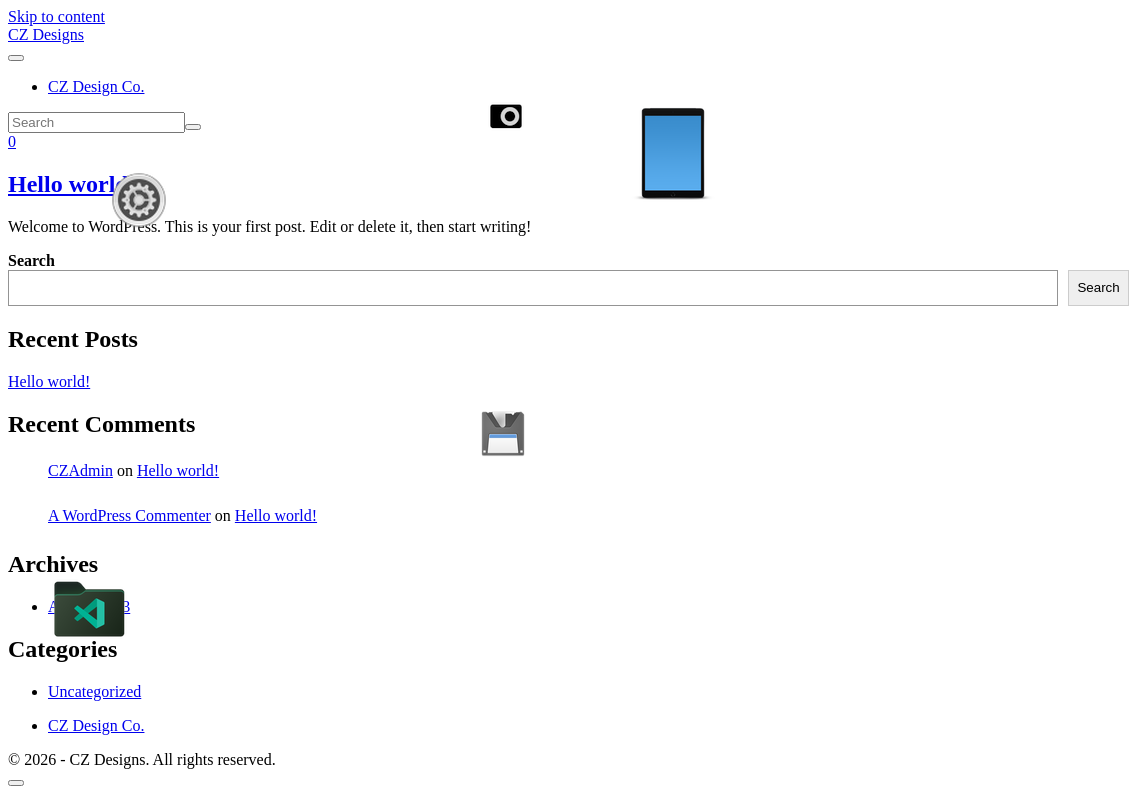 Image resolution: width=1137 pixels, height=795 pixels. Describe the element at coordinates (89, 611) in the screenshot. I see `folder containing VS Code Insider projects` at that location.